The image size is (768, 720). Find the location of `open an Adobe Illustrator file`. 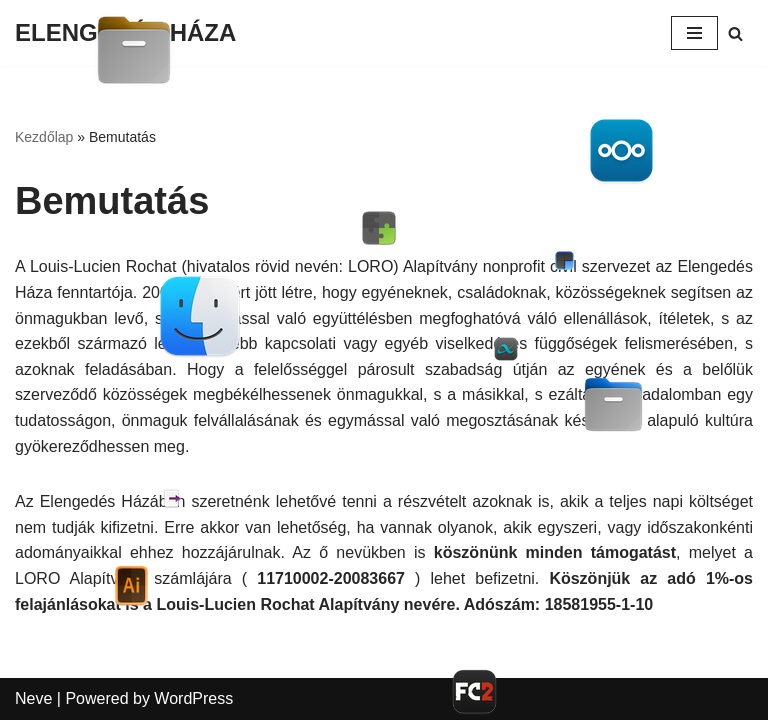

open an Adobe Illustrator file is located at coordinates (131, 585).